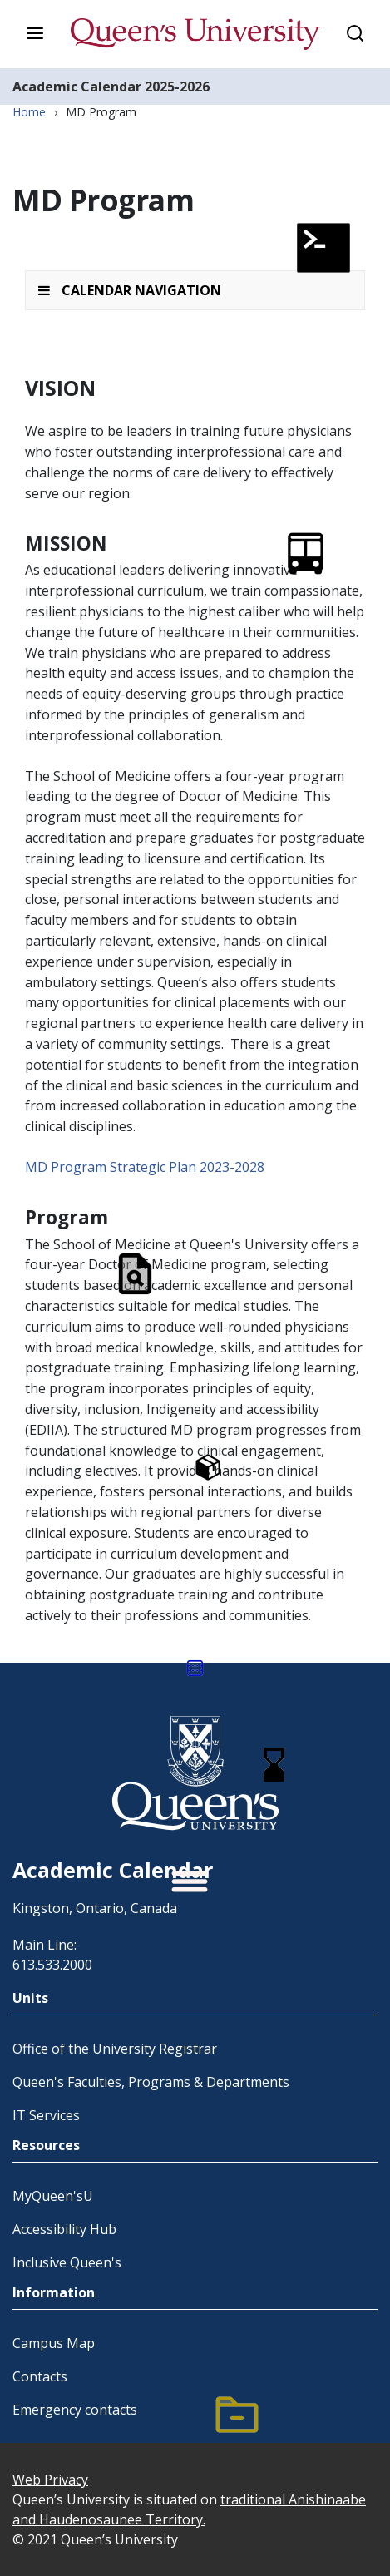  What do you see at coordinates (305, 553) in the screenshot?
I see `view bus routes or schedules` at bounding box center [305, 553].